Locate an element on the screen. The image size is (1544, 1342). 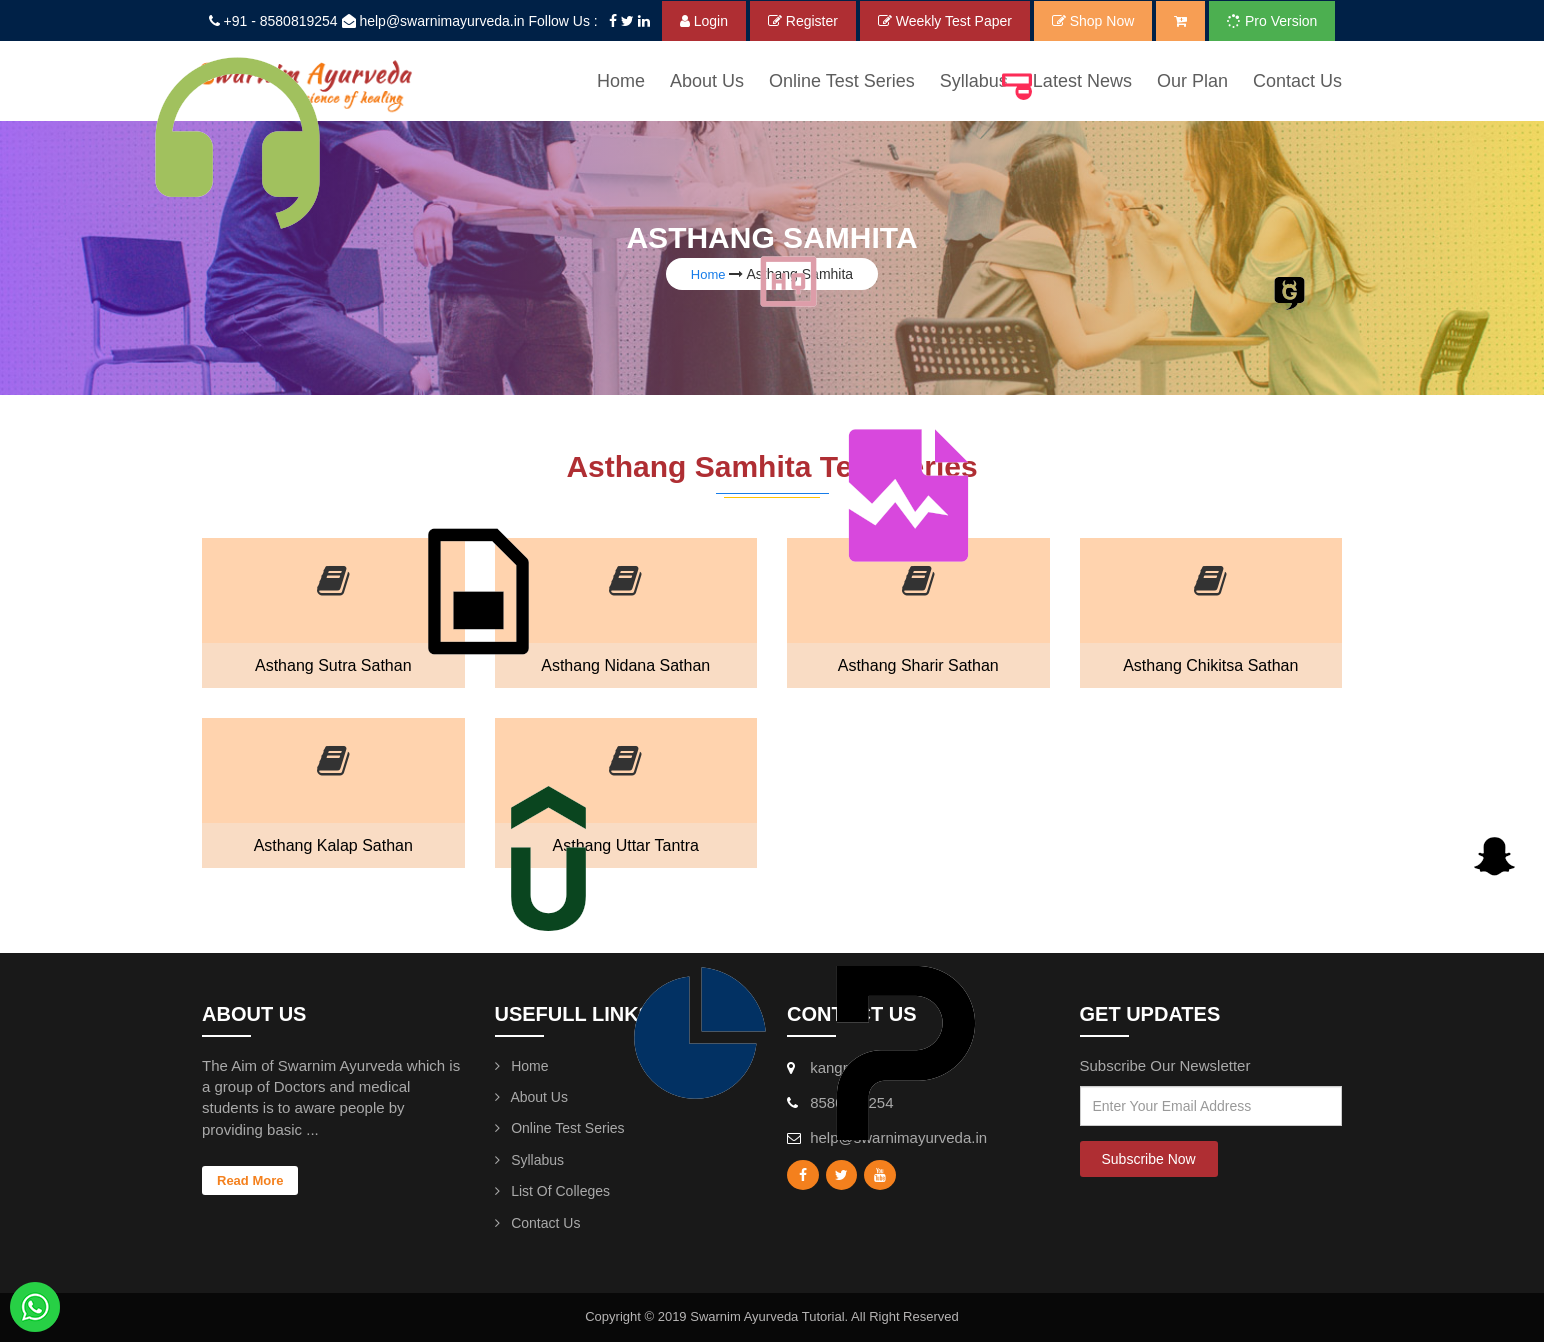
link to GNU Social profile is located at coordinates (1289, 293).